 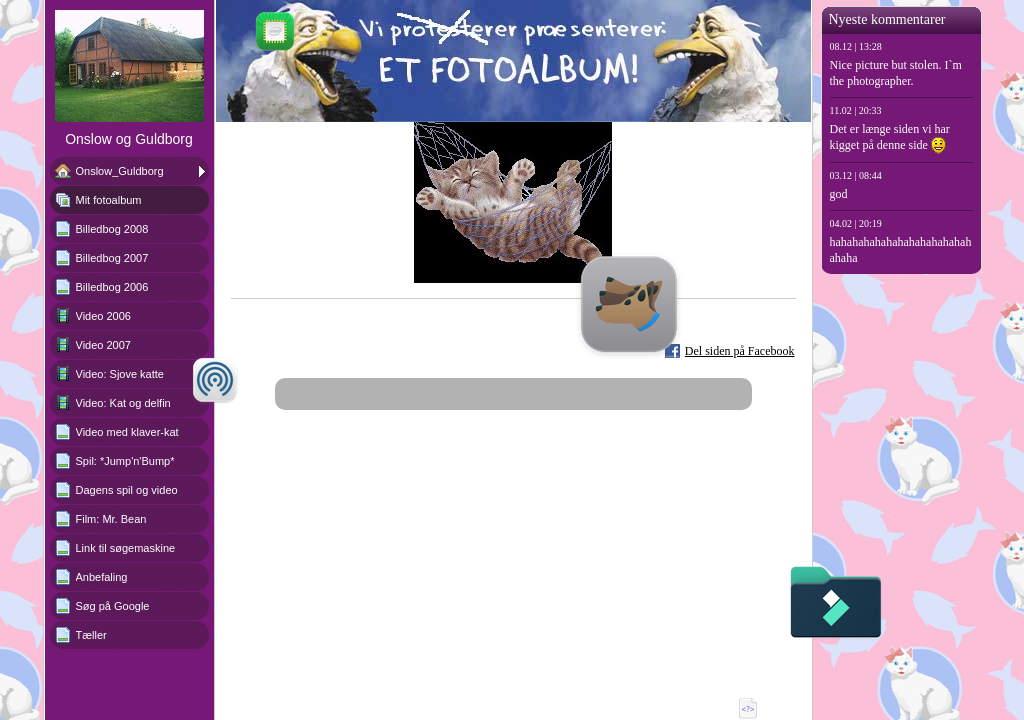 What do you see at coordinates (748, 708) in the screenshot?
I see `open a php source code file` at bounding box center [748, 708].